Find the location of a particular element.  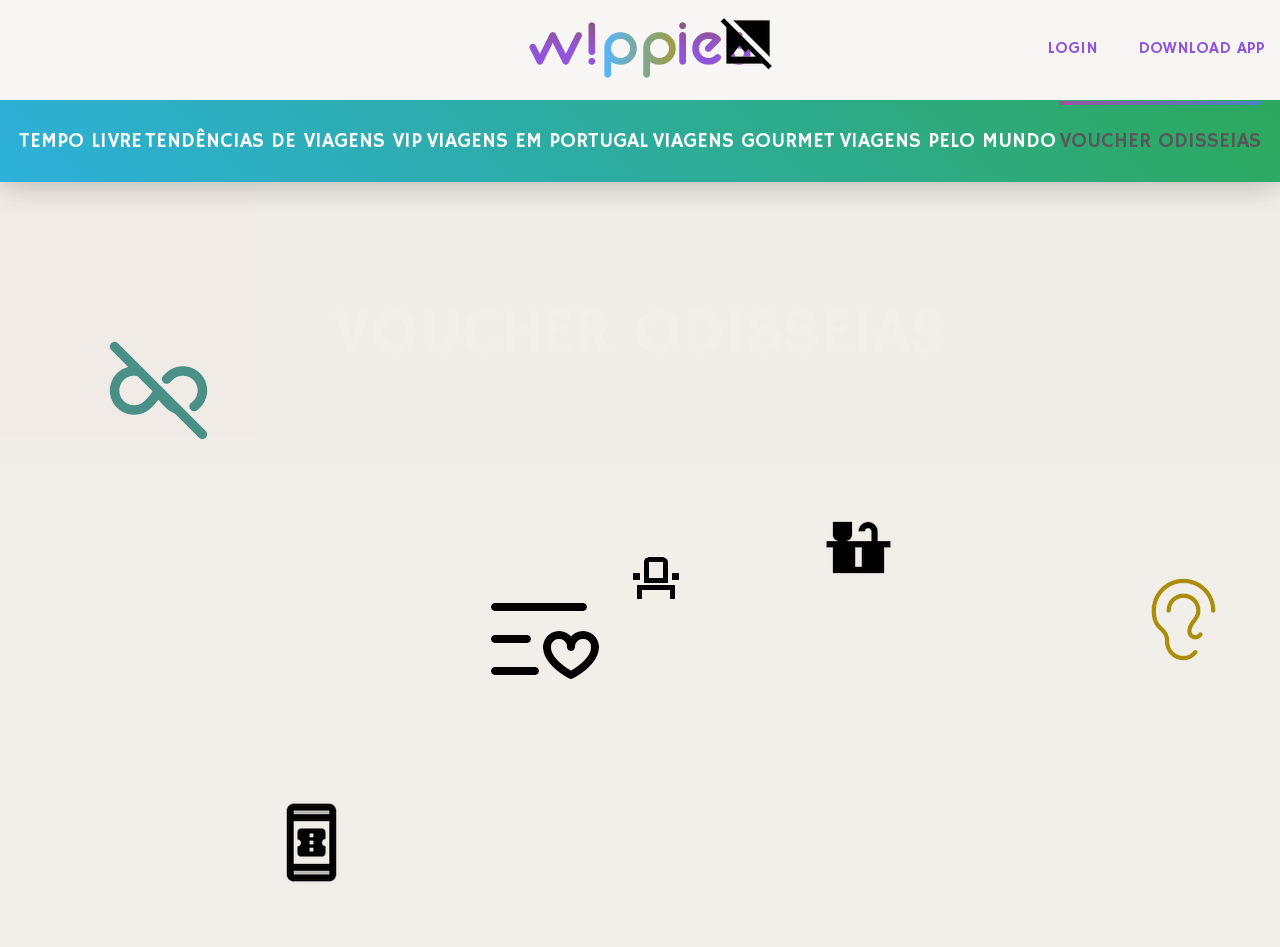

browse kitchen countertop options is located at coordinates (858, 547).